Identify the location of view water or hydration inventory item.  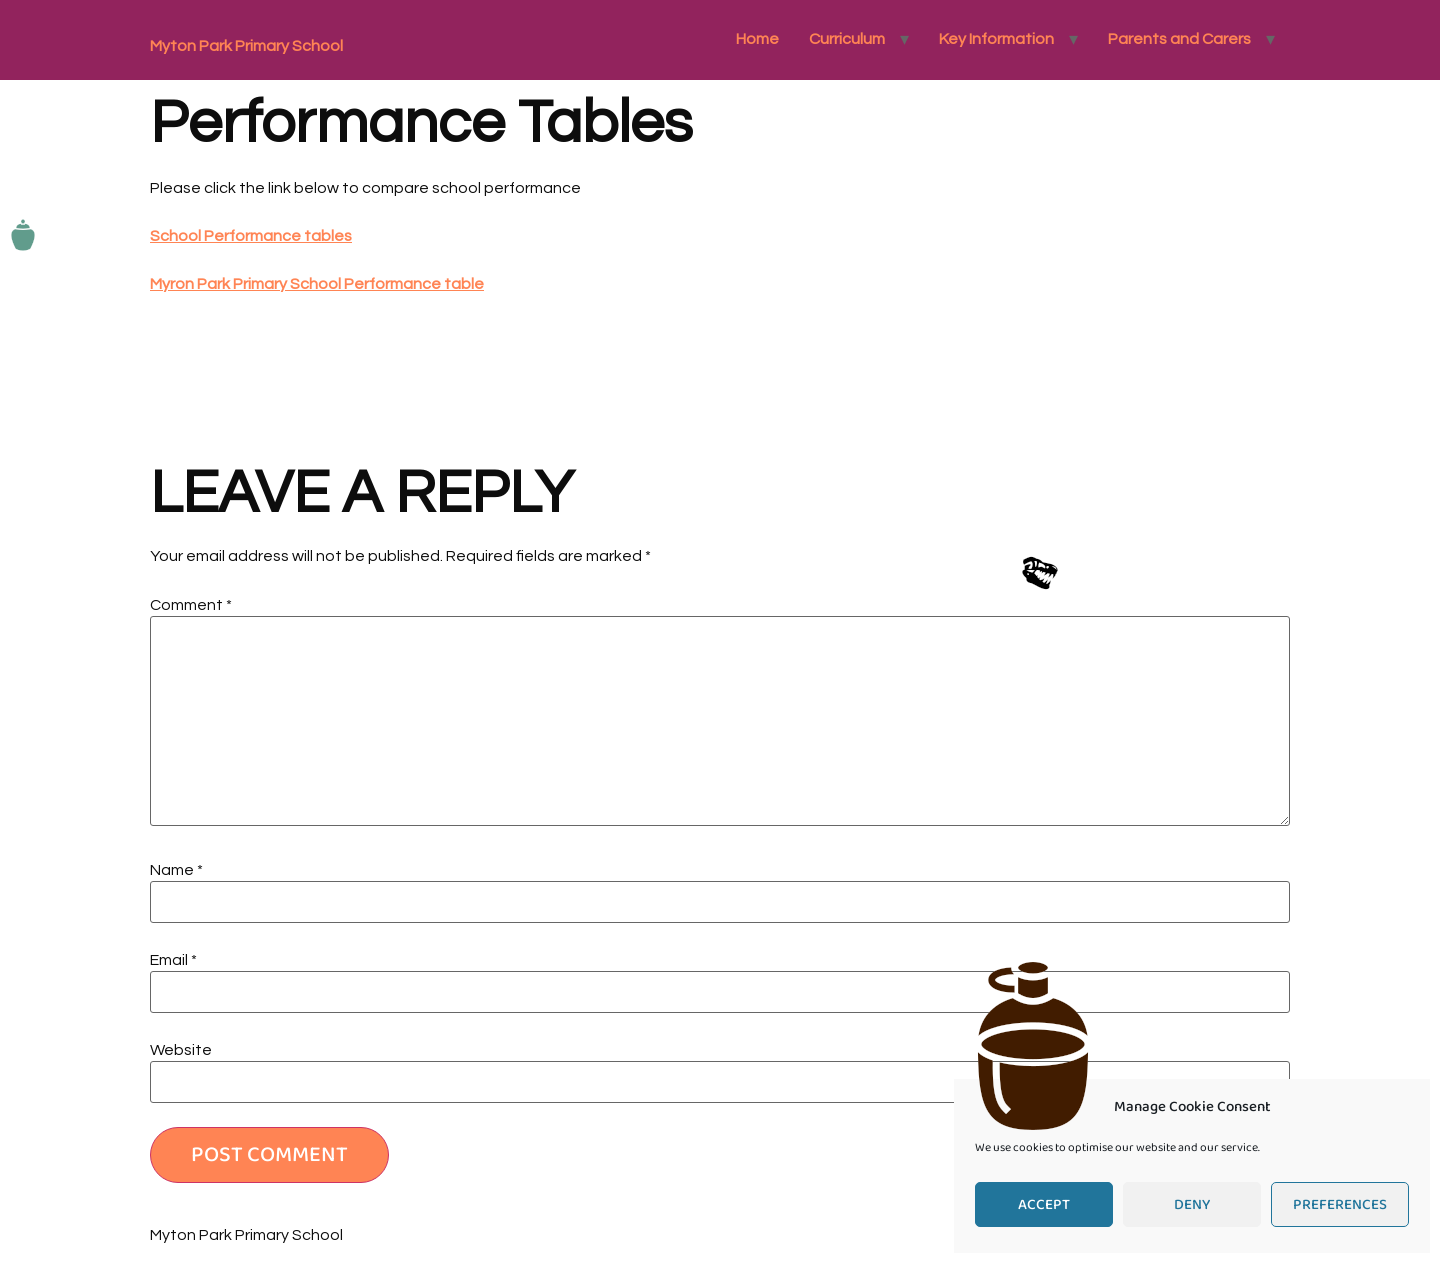
(1033, 1046).